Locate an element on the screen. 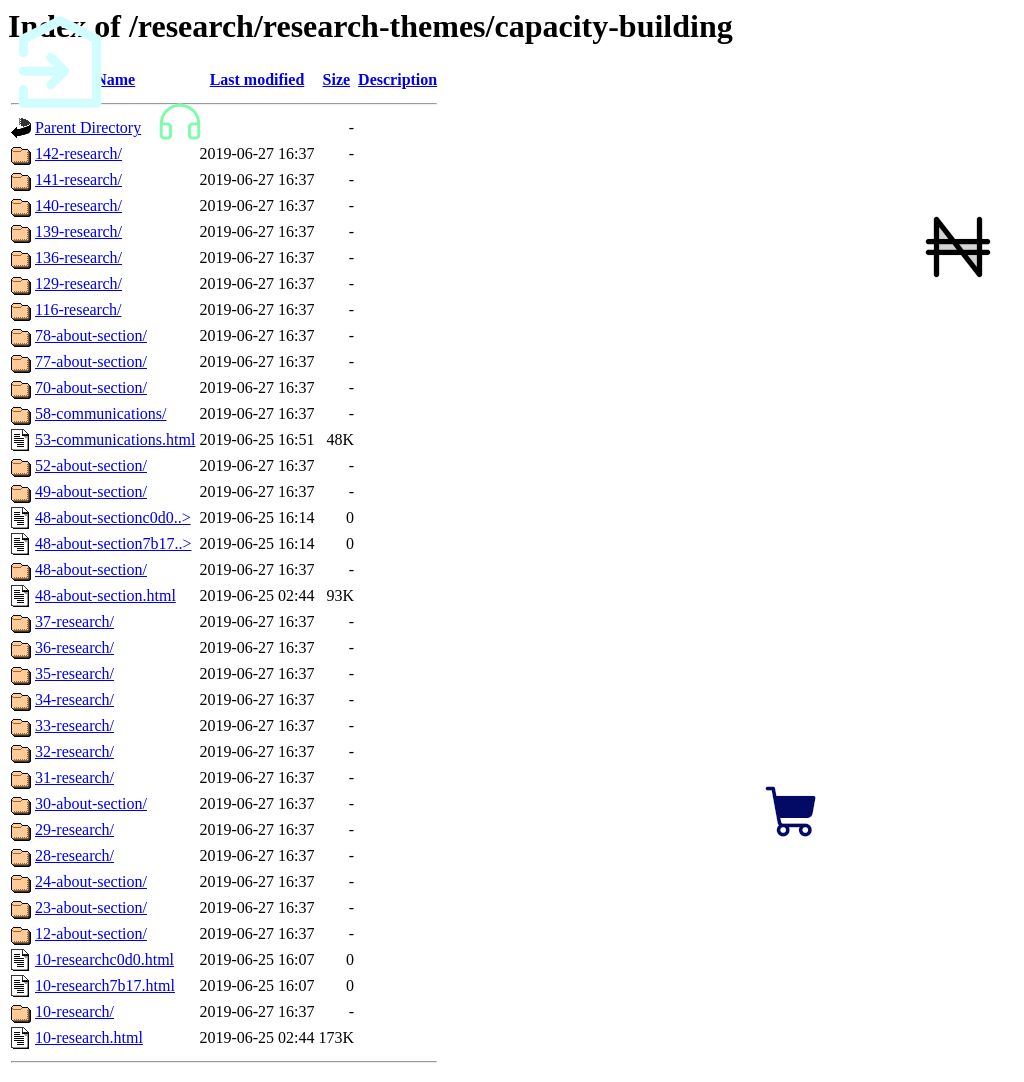 This screenshot has height=1082, width=1024. access audio or music player is located at coordinates (180, 124).